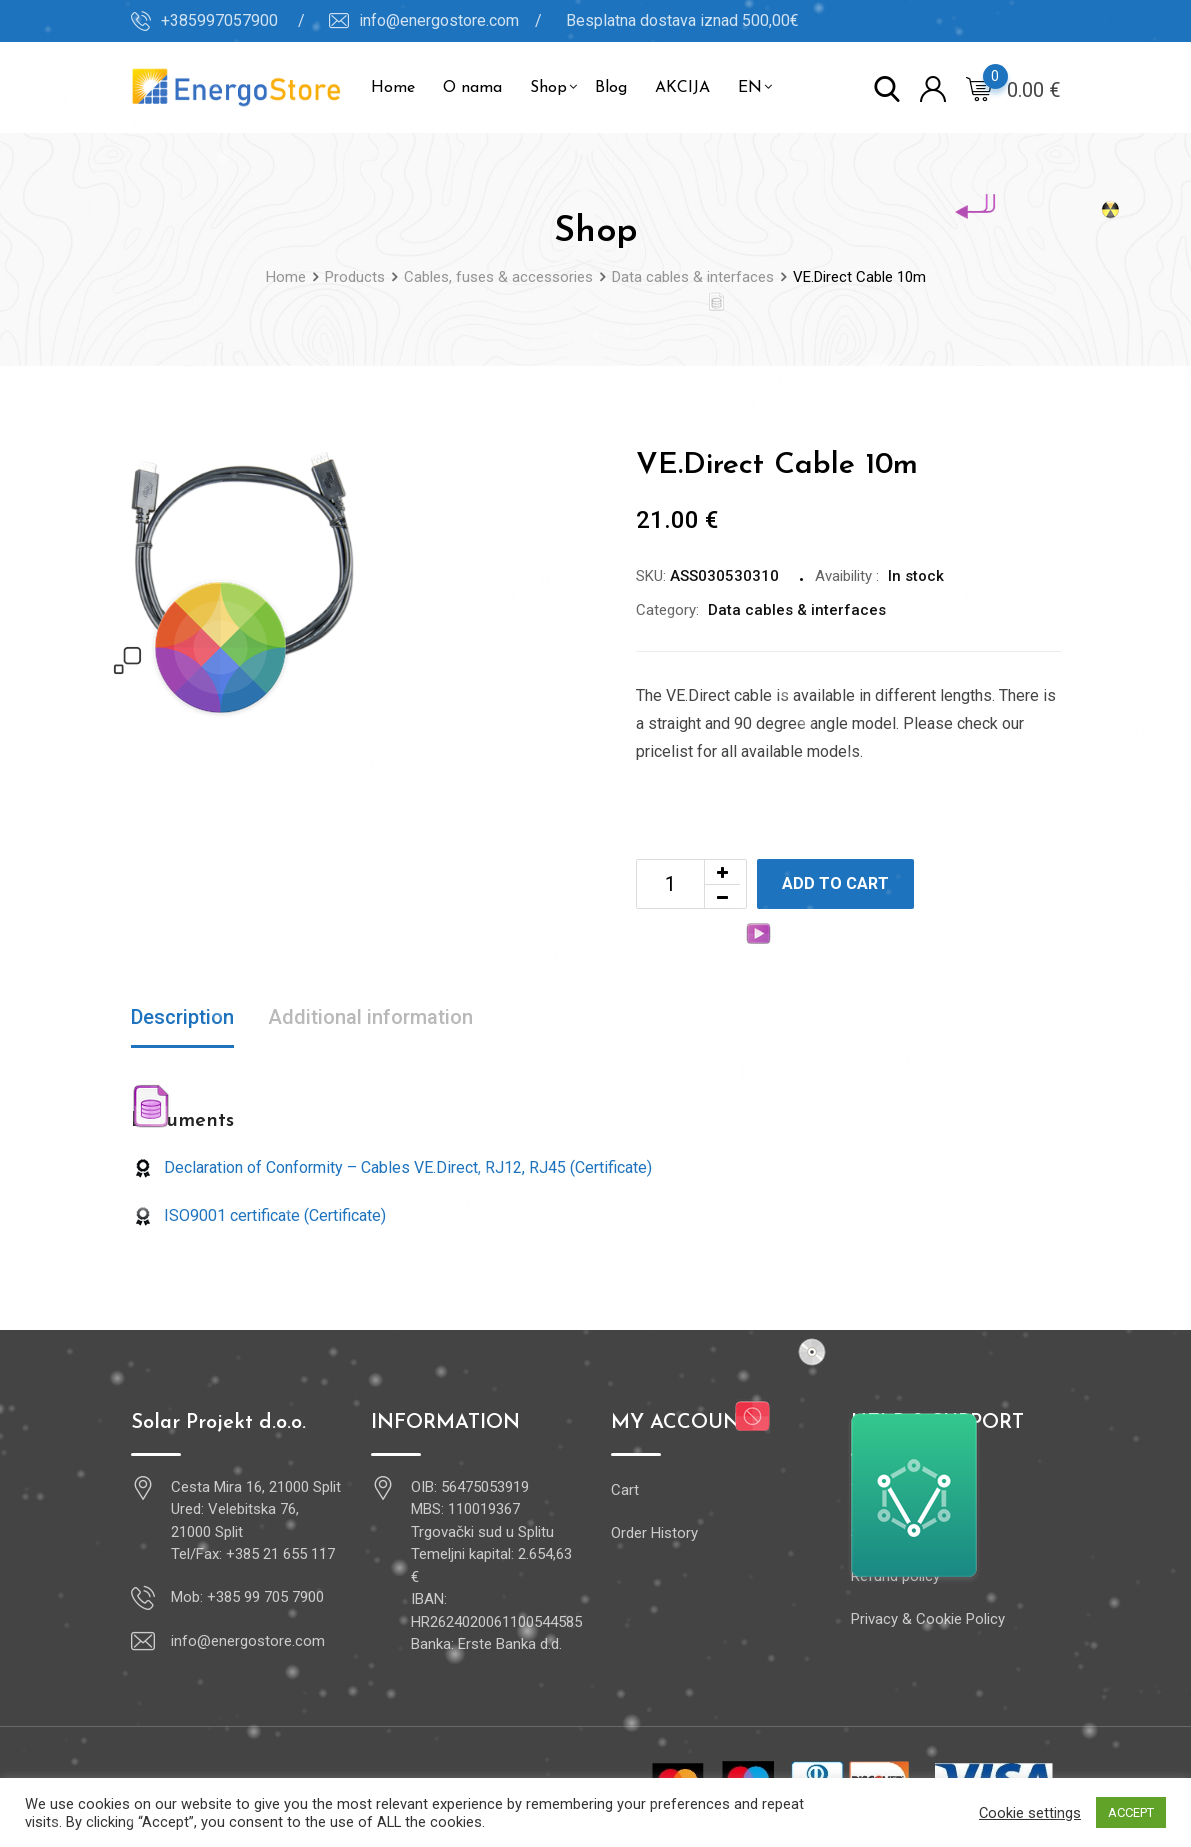 The image size is (1191, 1847). I want to click on vector graphics template file, so click(914, 1498).